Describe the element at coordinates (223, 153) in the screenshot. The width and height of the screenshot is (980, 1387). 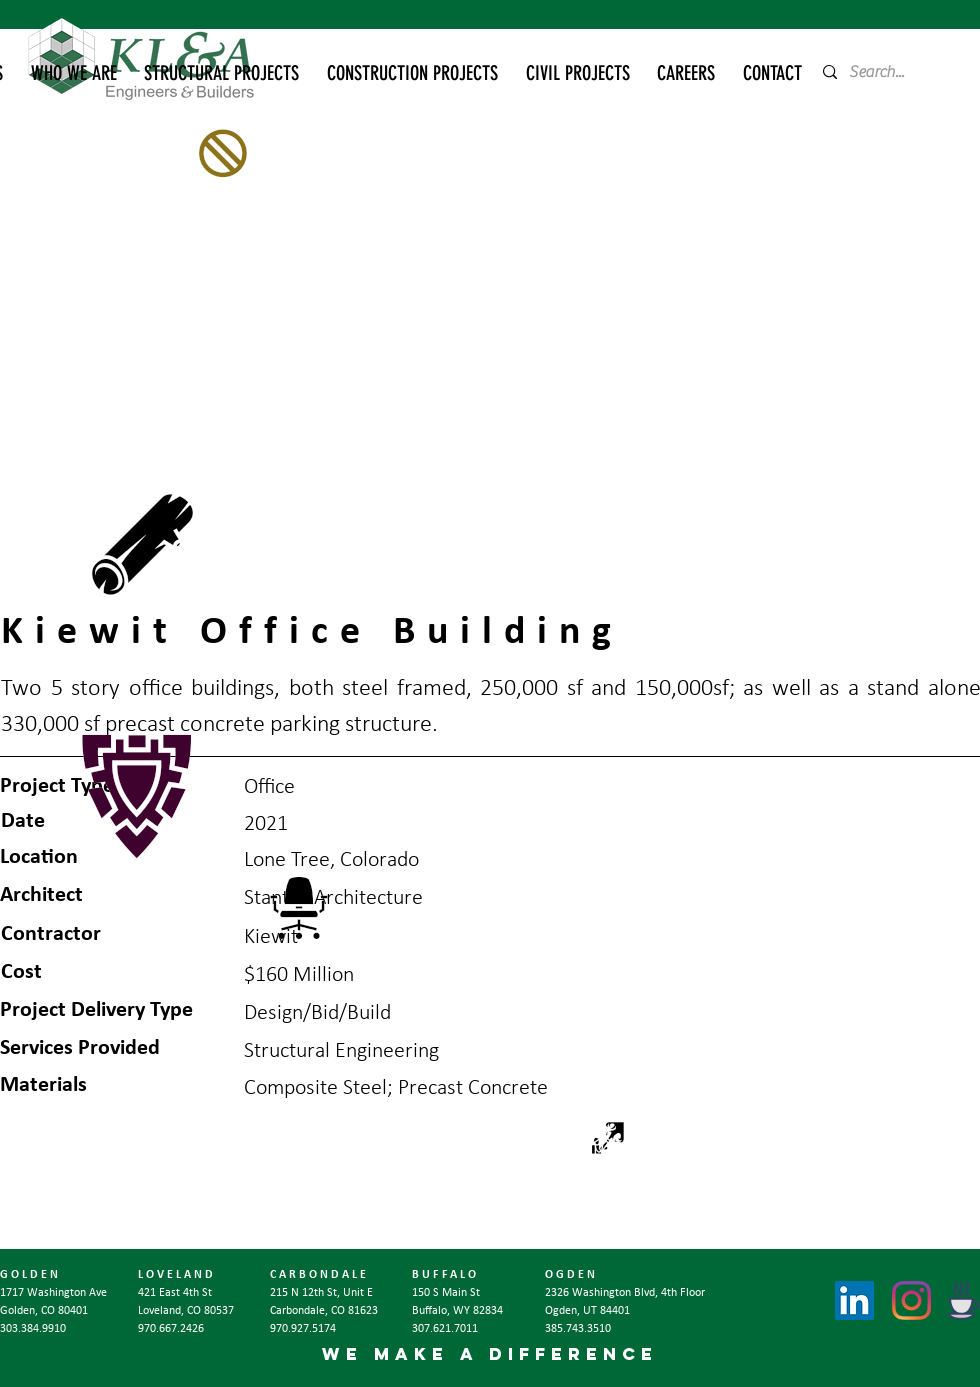
I see `indicates a blocked or prohibited action` at that location.